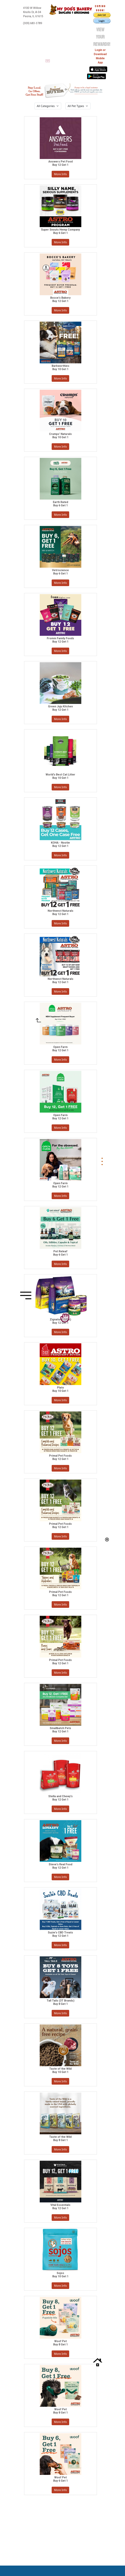 This screenshot has height=2576, width=125. Describe the element at coordinates (69, 1981) in the screenshot. I see `open a chat or messaging feature` at that location.